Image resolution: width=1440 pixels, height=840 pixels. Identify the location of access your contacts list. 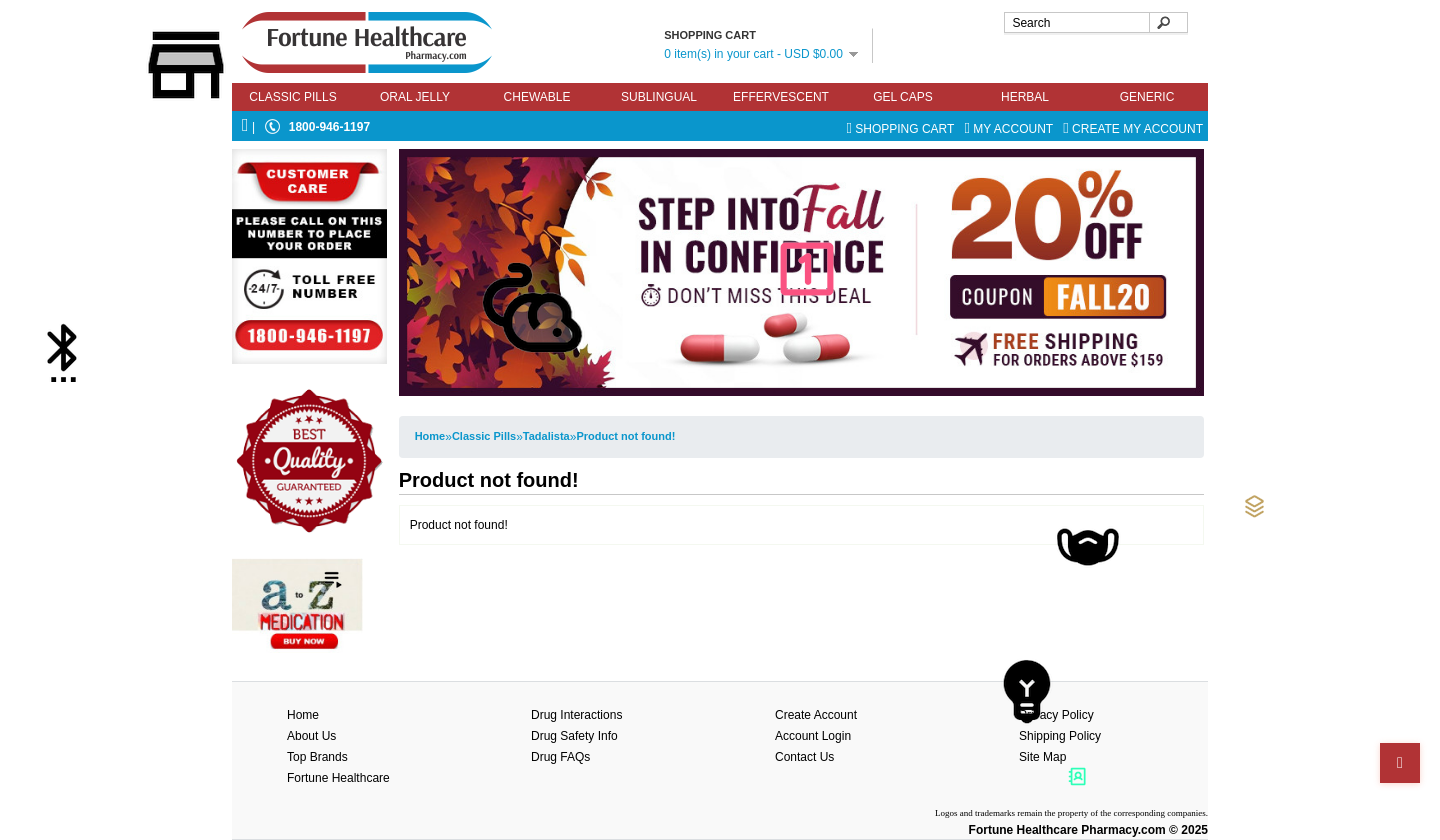
(1077, 776).